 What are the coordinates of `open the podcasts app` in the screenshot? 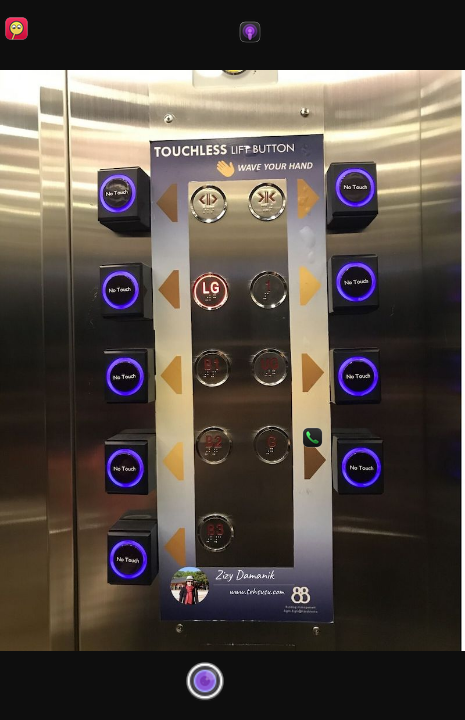 It's located at (250, 32).